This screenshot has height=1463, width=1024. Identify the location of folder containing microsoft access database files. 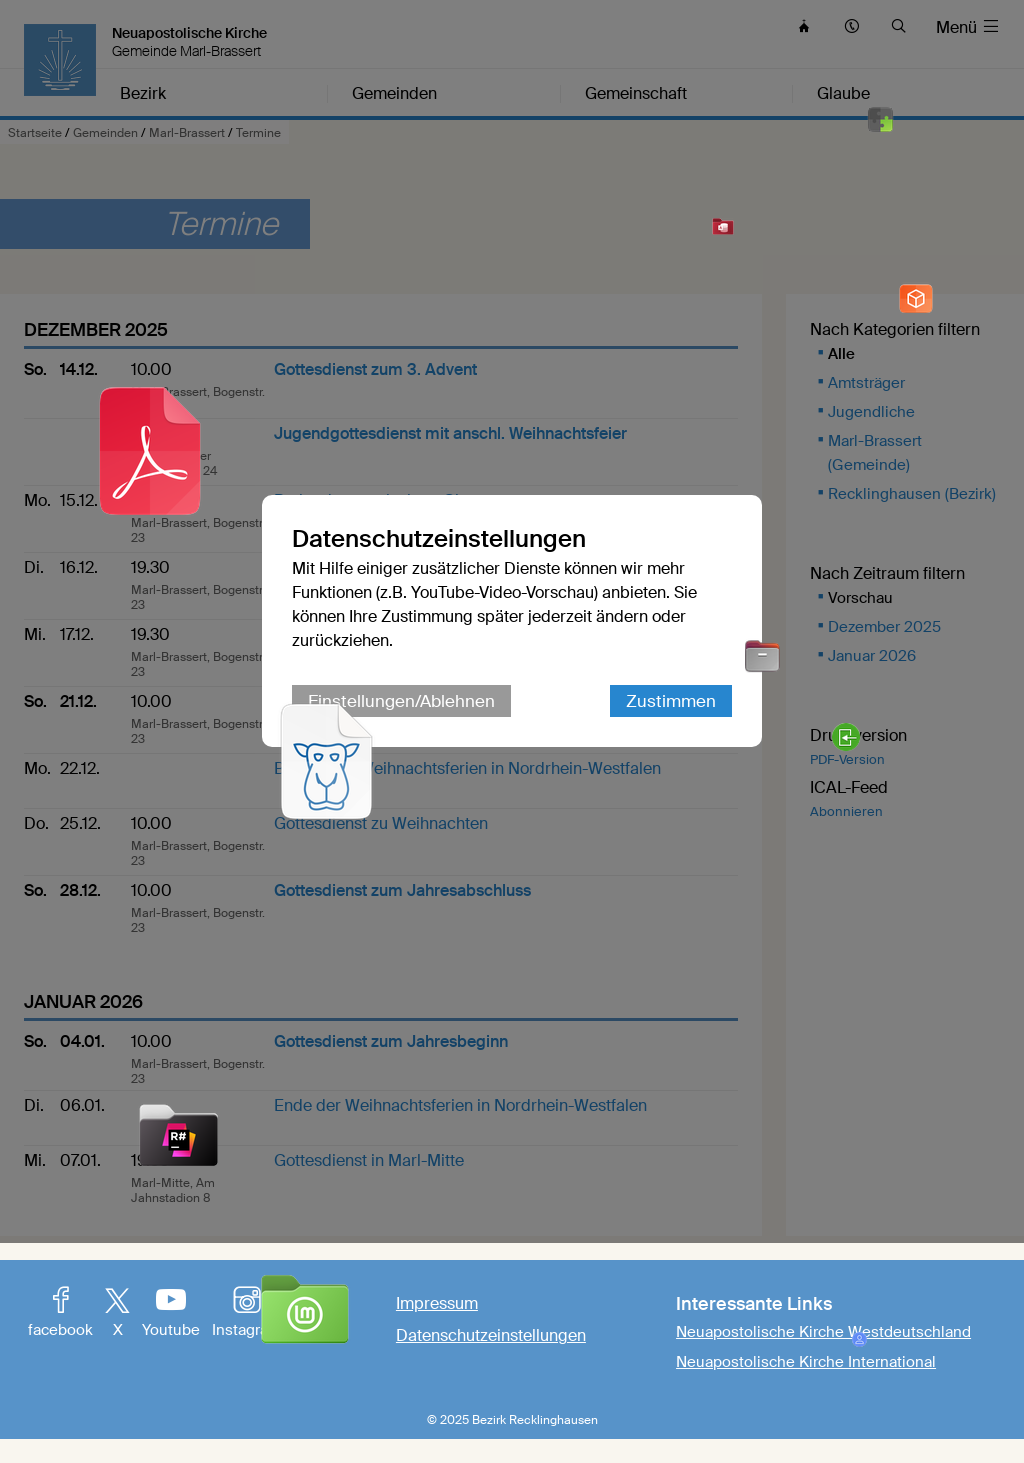
(723, 227).